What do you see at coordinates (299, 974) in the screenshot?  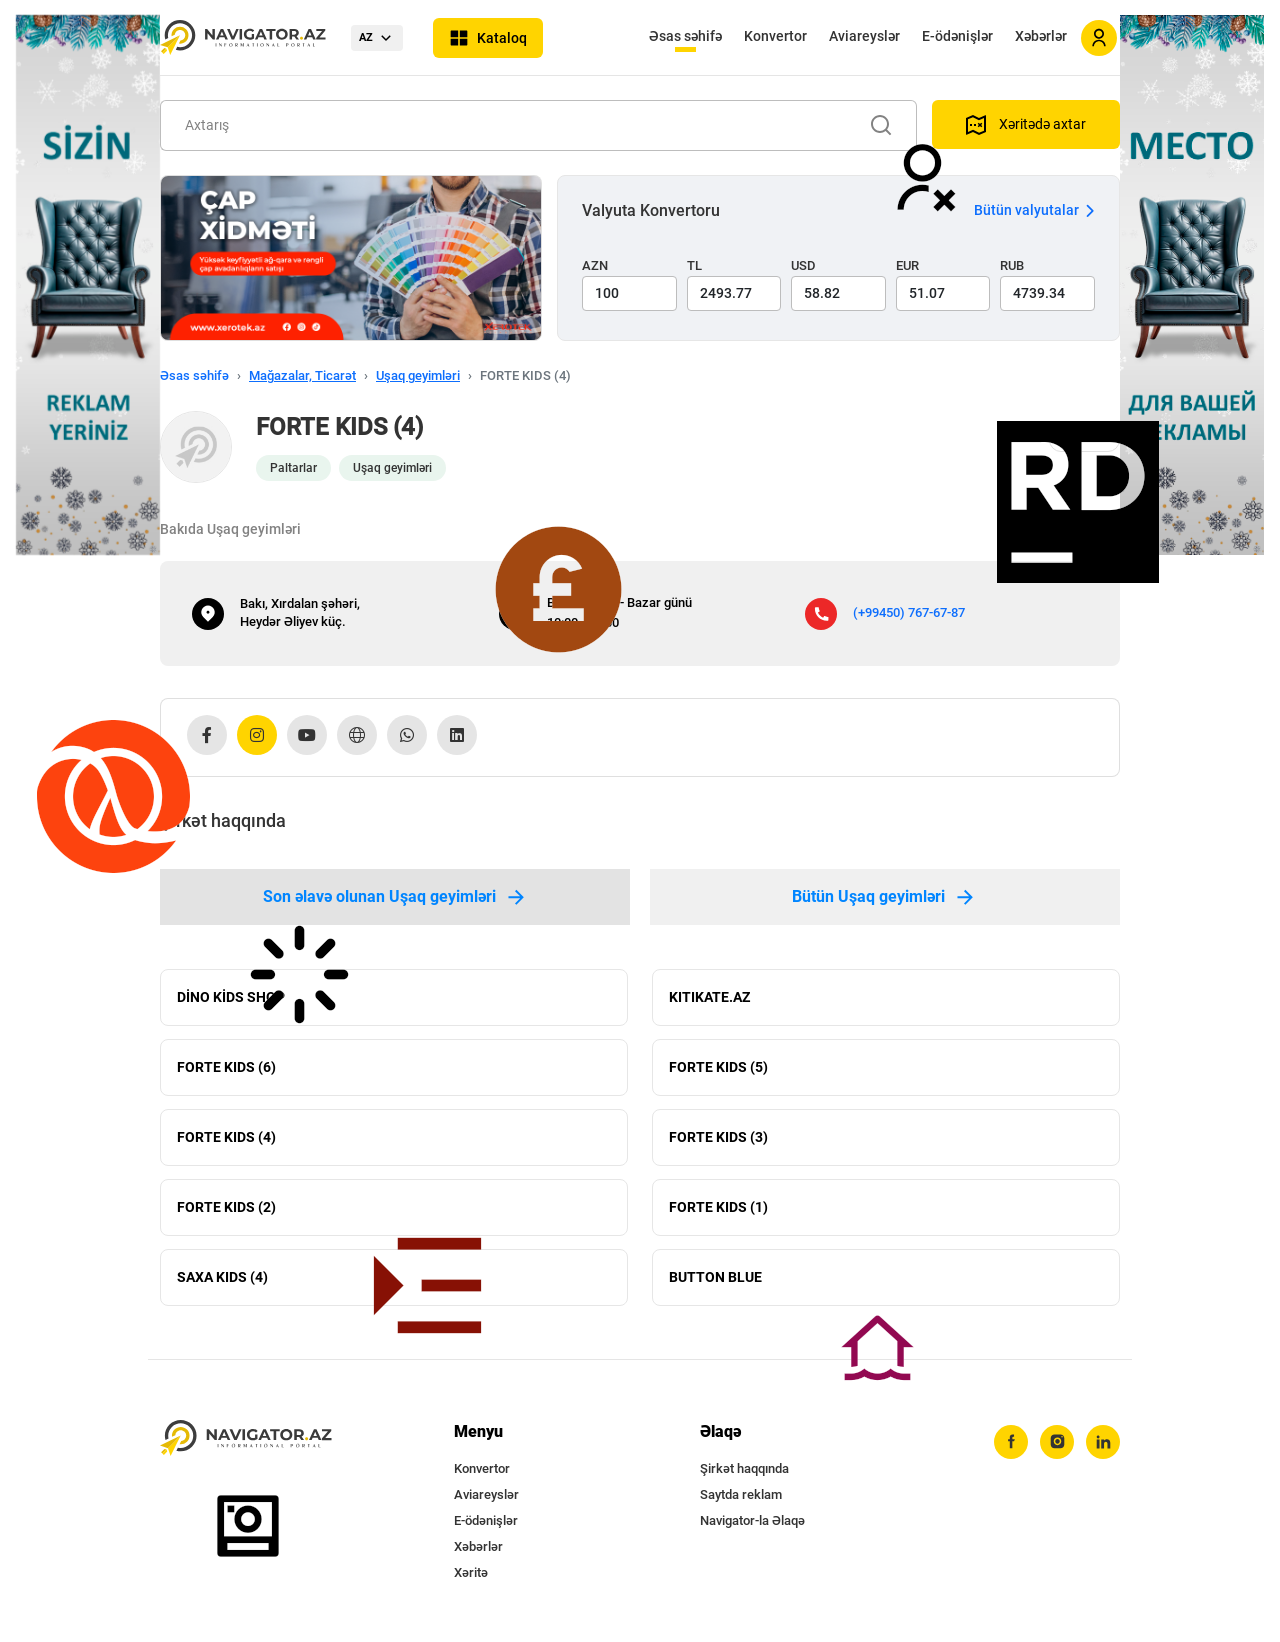 I see `indicates content is loading` at bounding box center [299, 974].